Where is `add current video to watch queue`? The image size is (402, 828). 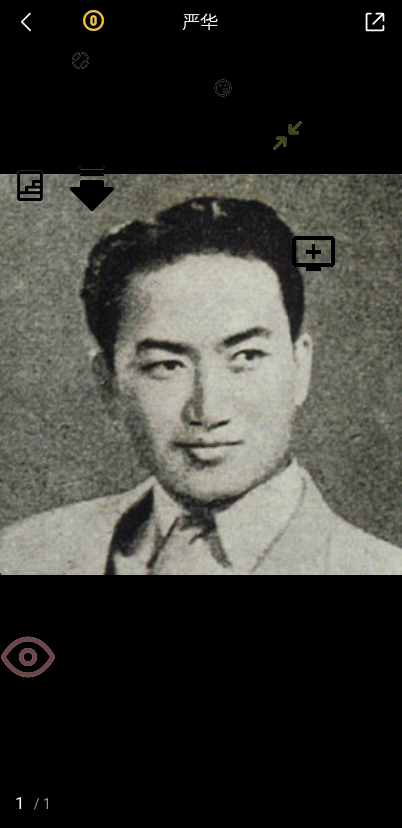 add current video to watch queue is located at coordinates (313, 253).